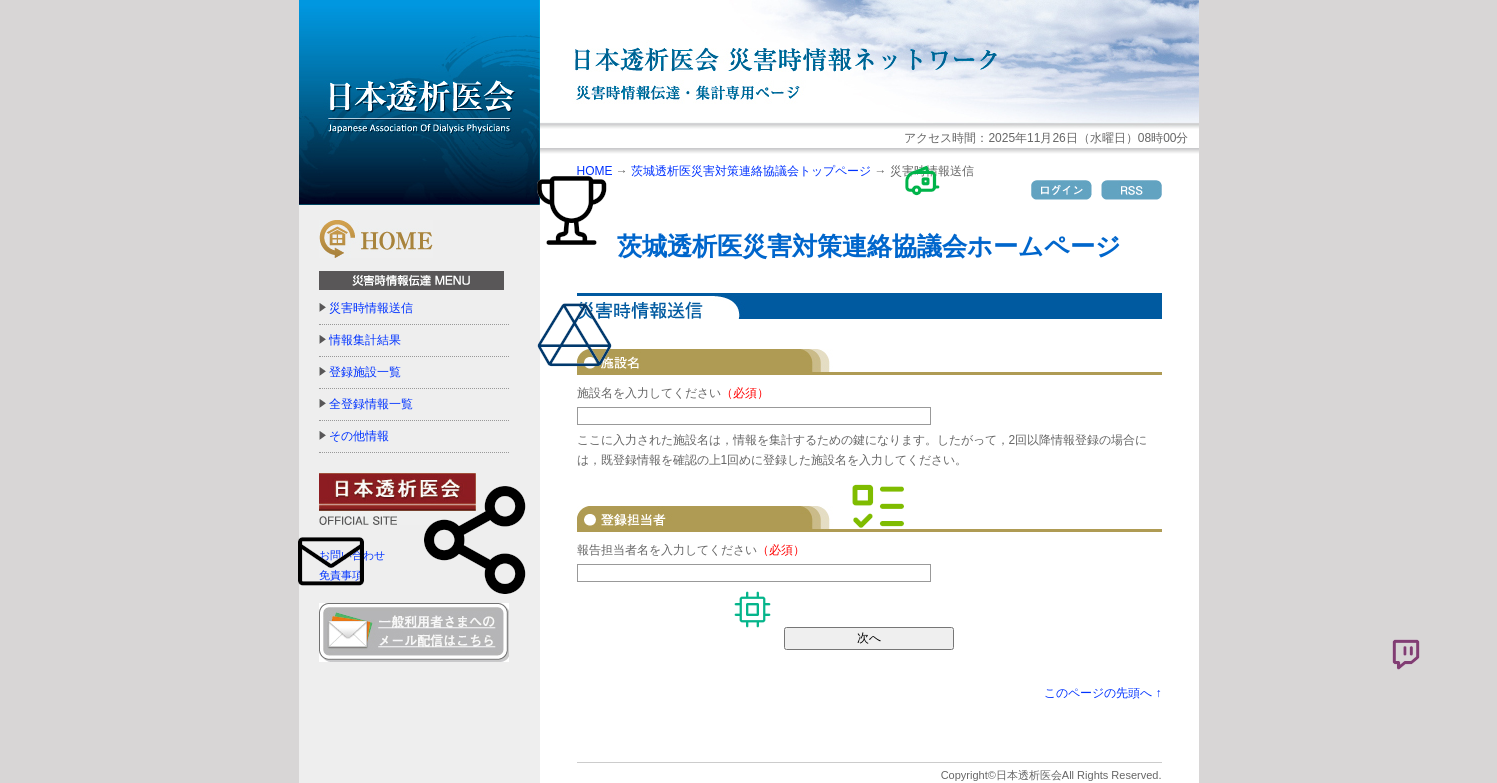 The width and height of the screenshot is (1497, 783). What do you see at coordinates (921, 180) in the screenshot?
I see `browse caravan or RV rentals` at bounding box center [921, 180].